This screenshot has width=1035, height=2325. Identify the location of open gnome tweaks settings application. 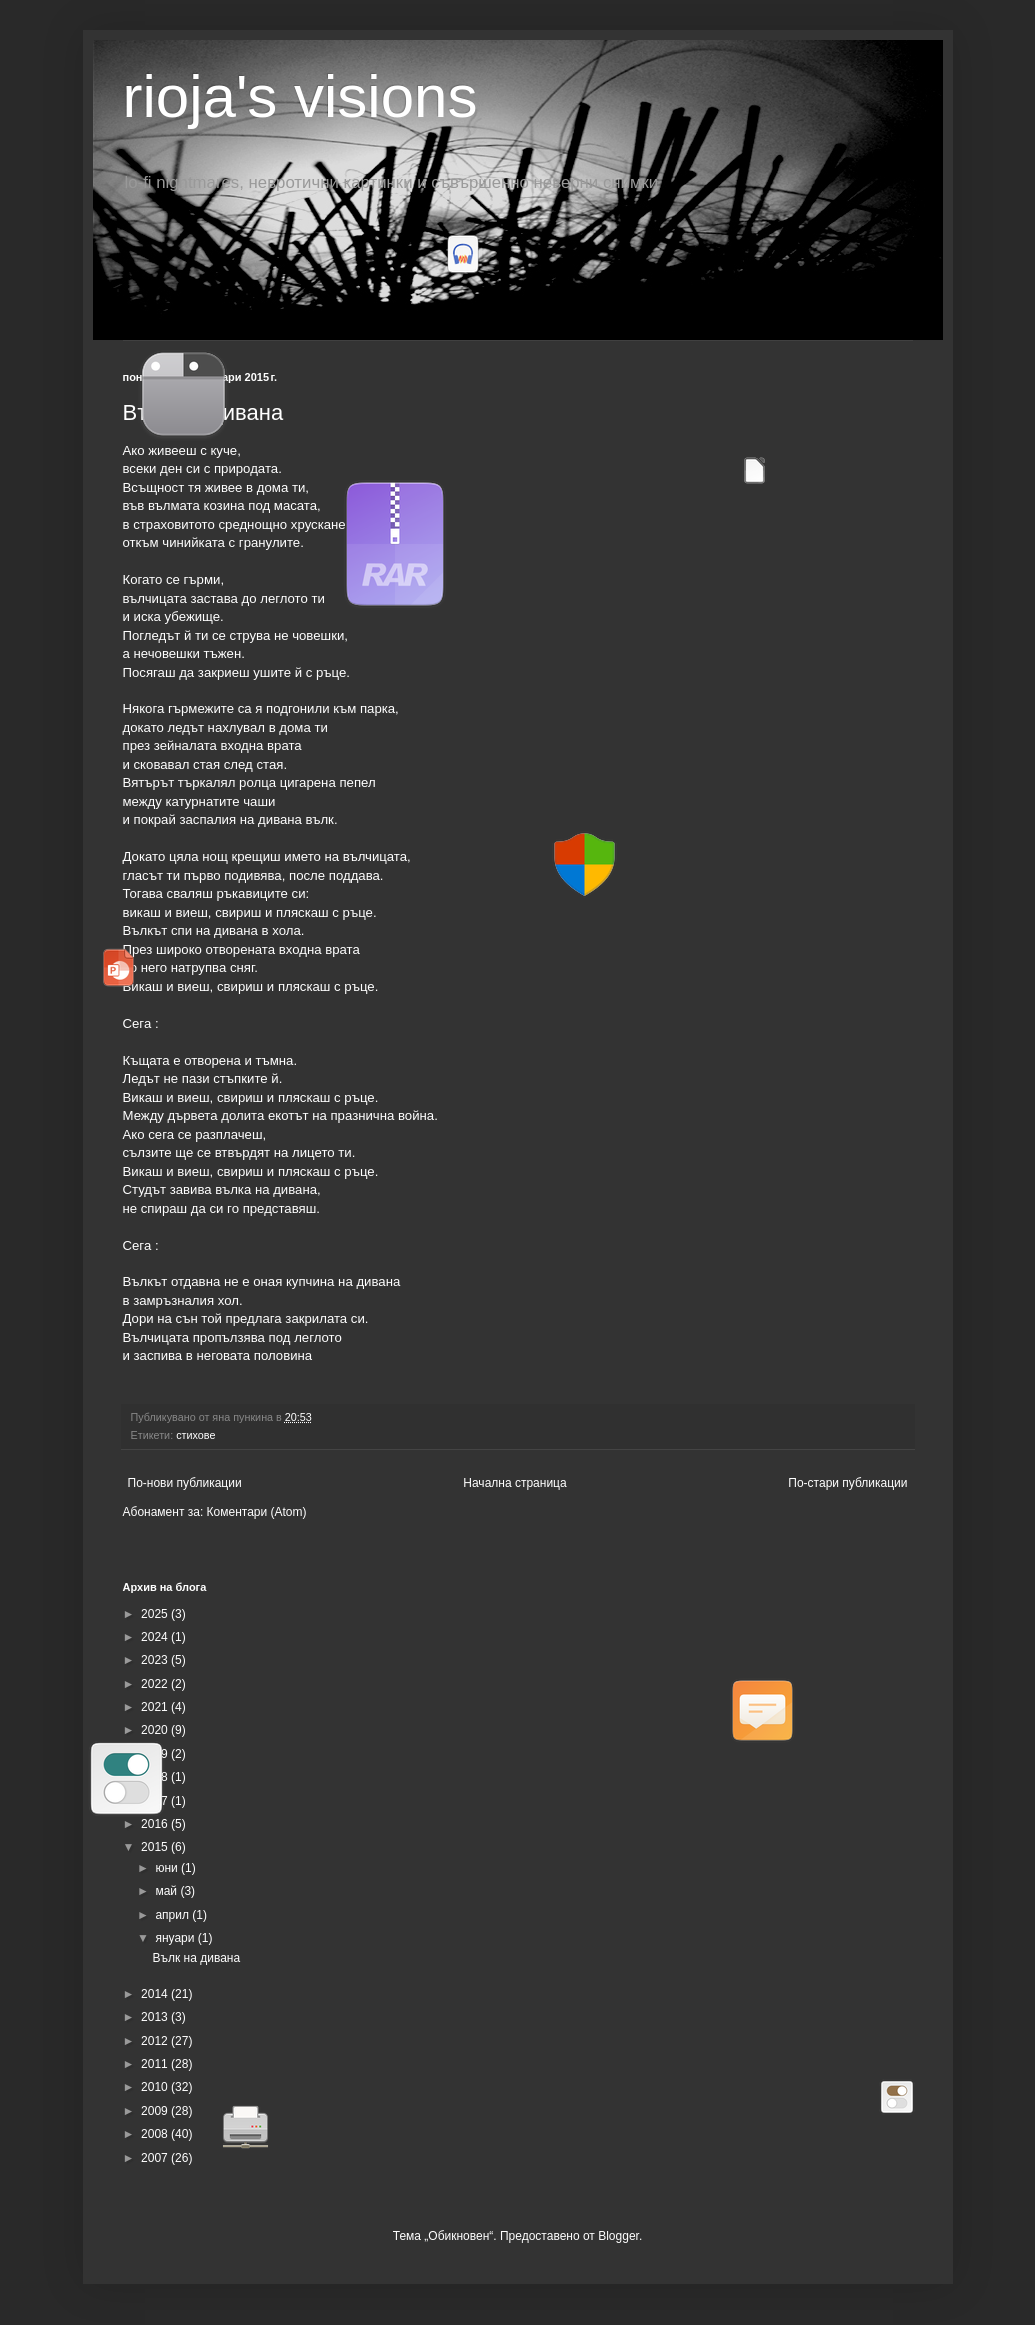
(126, 1778).